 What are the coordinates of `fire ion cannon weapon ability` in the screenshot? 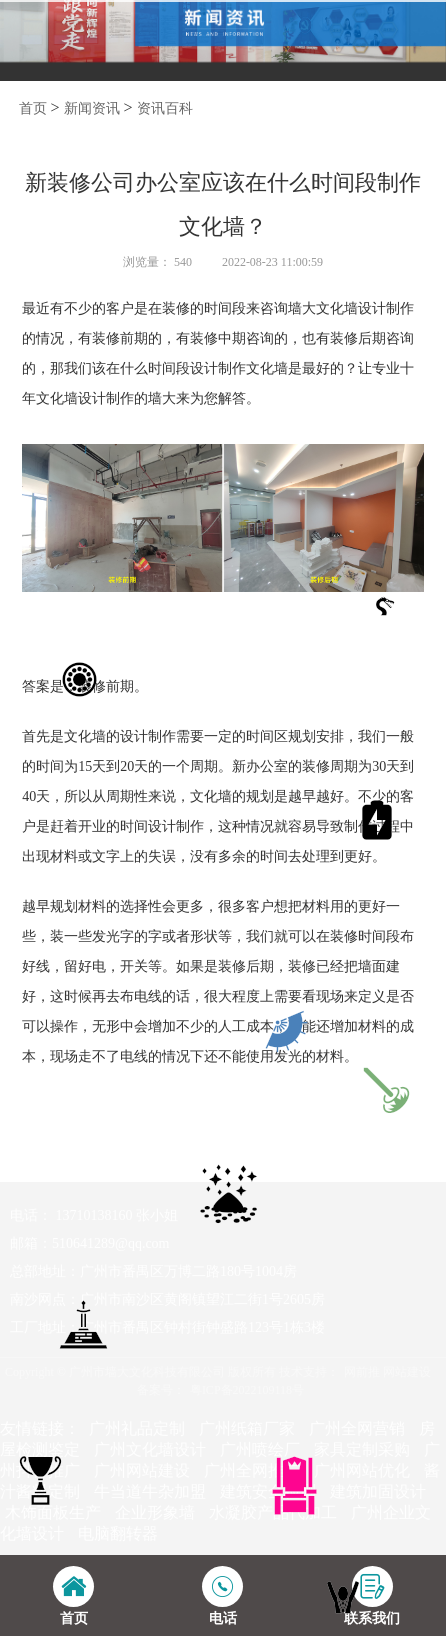 It's located at (386, 1090).